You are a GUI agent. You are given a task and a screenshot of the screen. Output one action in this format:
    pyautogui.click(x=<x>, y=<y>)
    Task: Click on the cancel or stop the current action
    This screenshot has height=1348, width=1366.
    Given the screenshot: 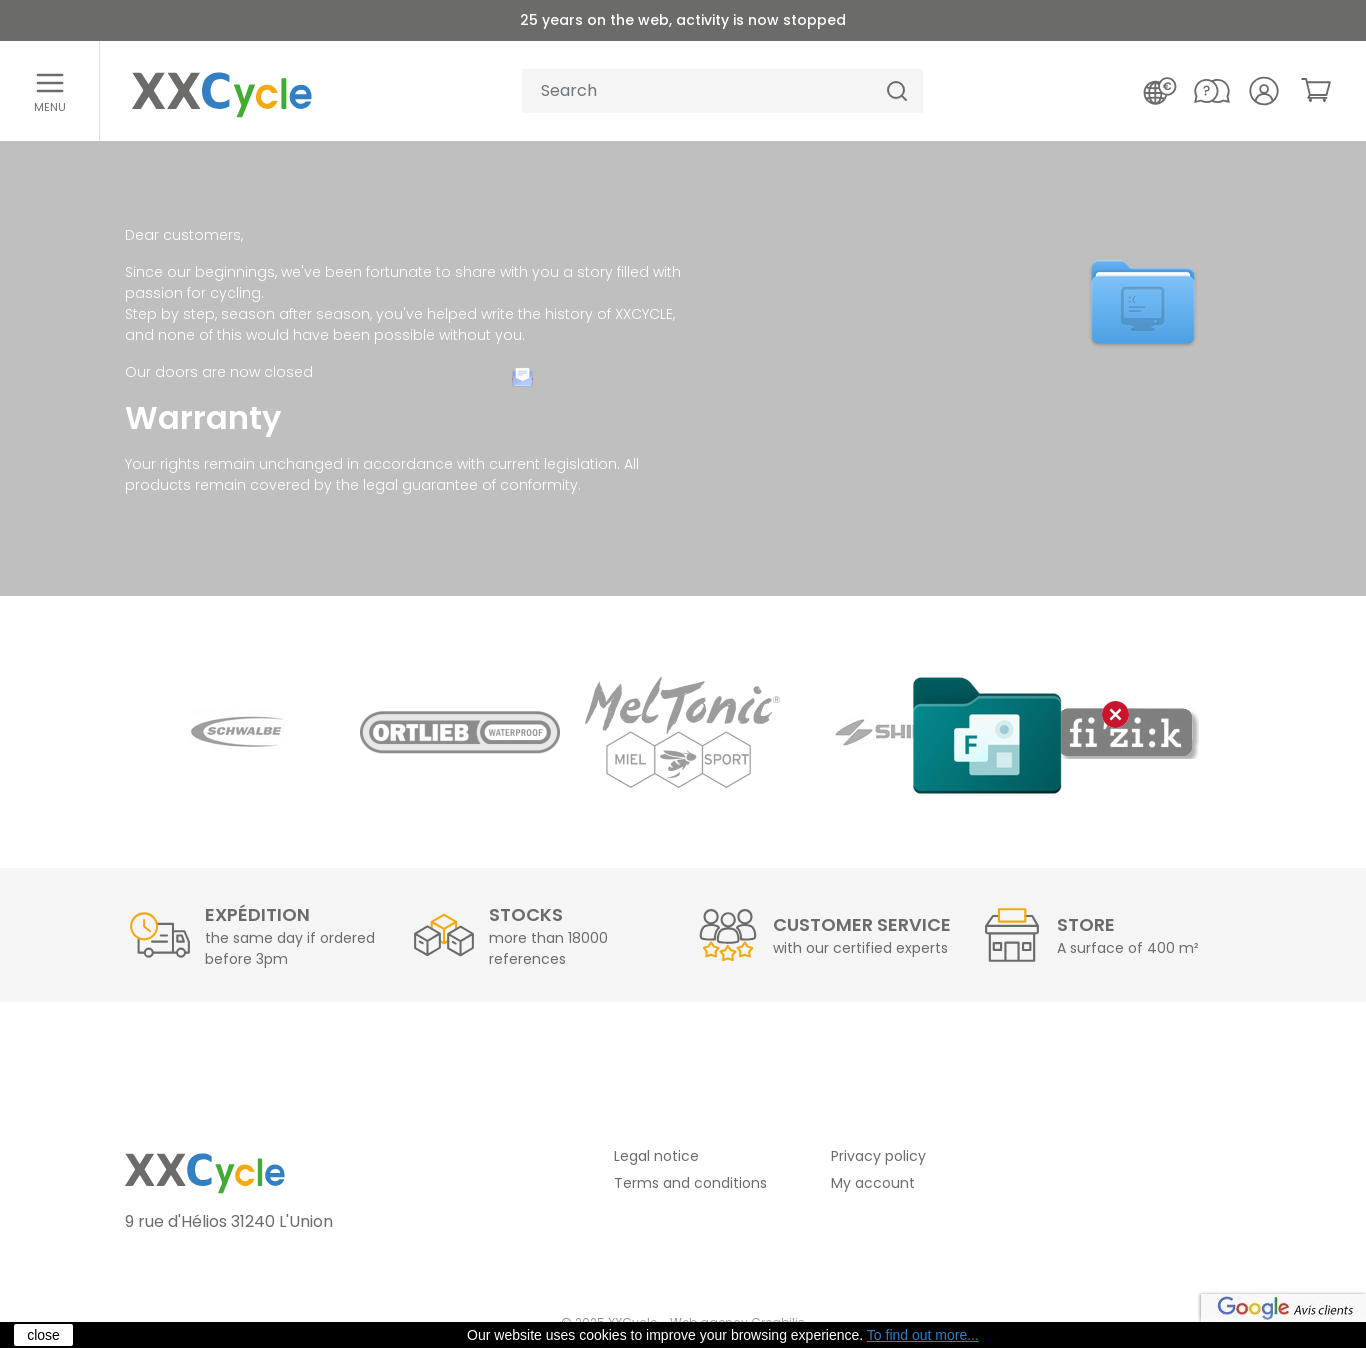 What is the action you would take?
    pyautogui.click(x=1115, y=714)
    